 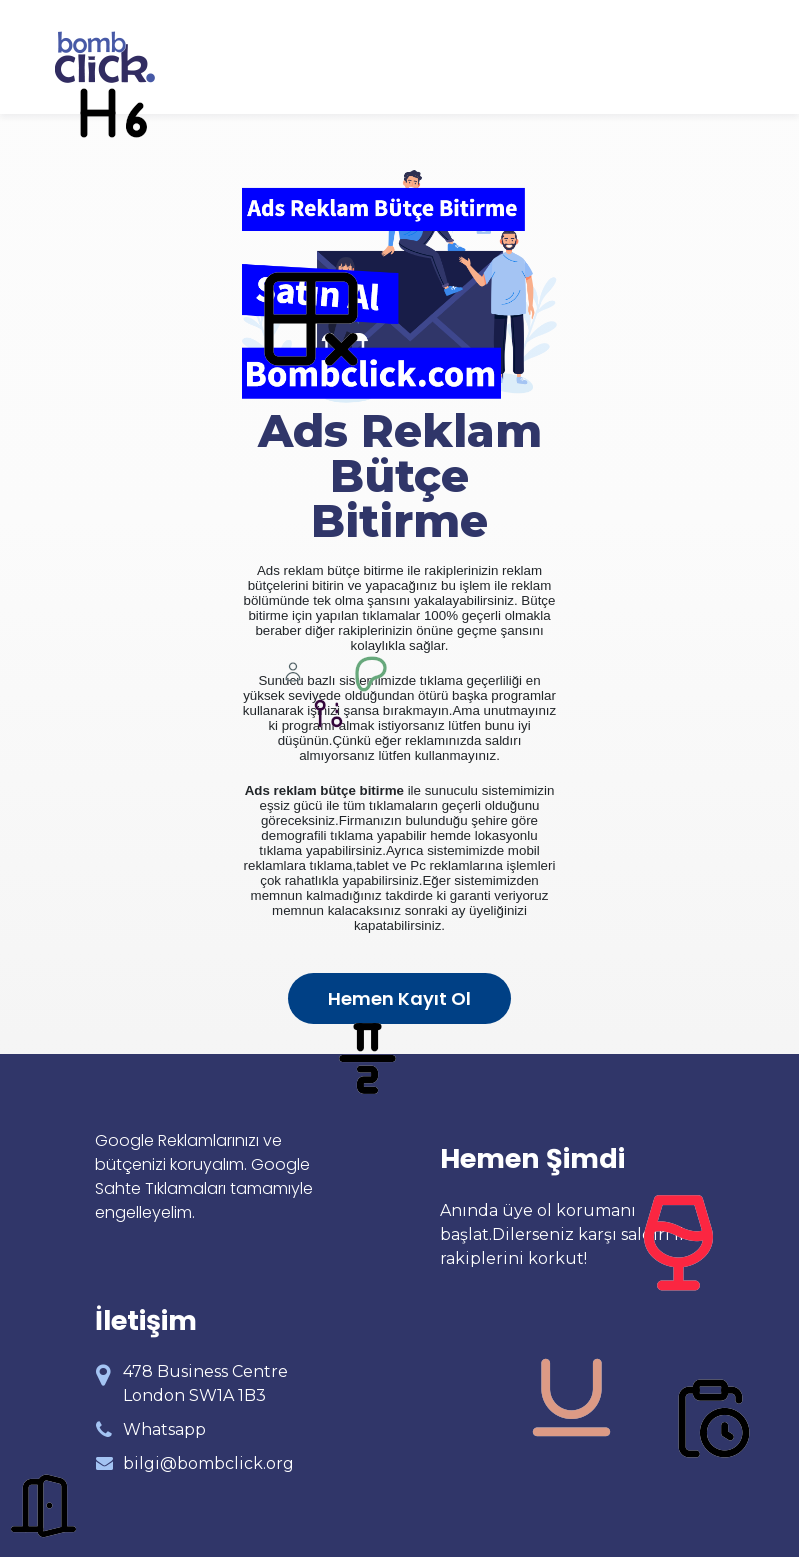 What do you see at coordinates (571, 1397) in the screenshot?
I see `apply underline formatting to selected text` at bounding box center [571, 1397].